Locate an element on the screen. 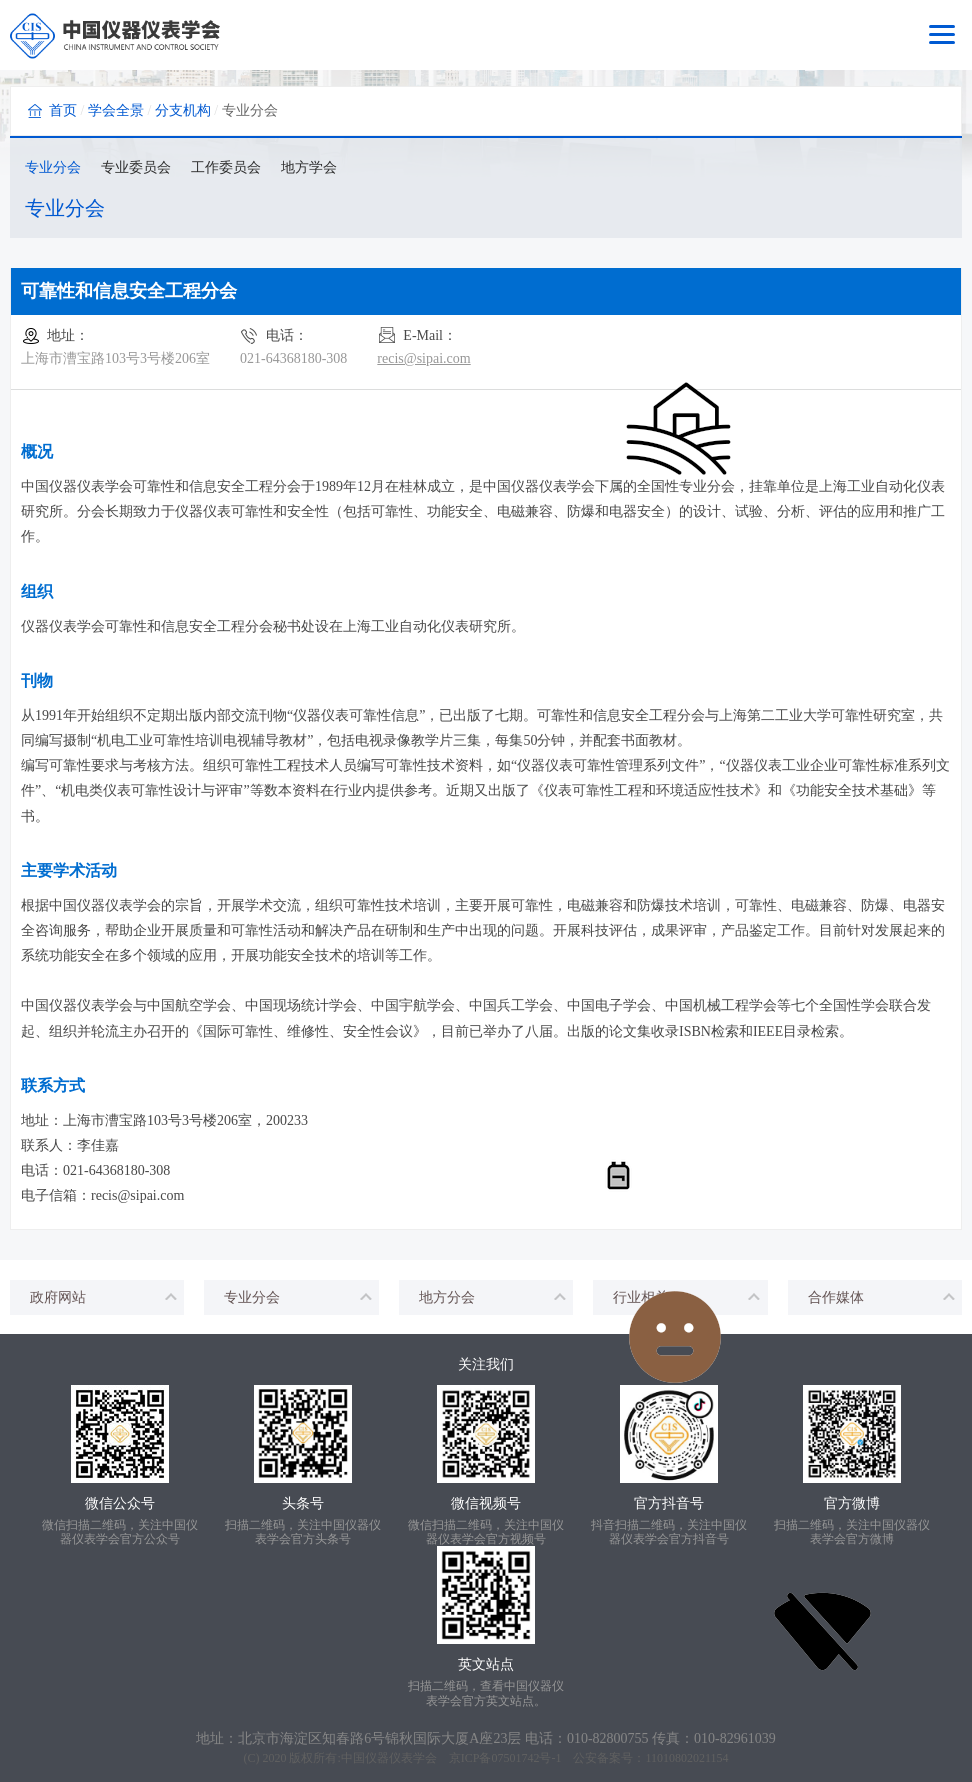 This screenshot has width=972, height=1782. access farm or agricultural features is located at coordinates (678, 430).